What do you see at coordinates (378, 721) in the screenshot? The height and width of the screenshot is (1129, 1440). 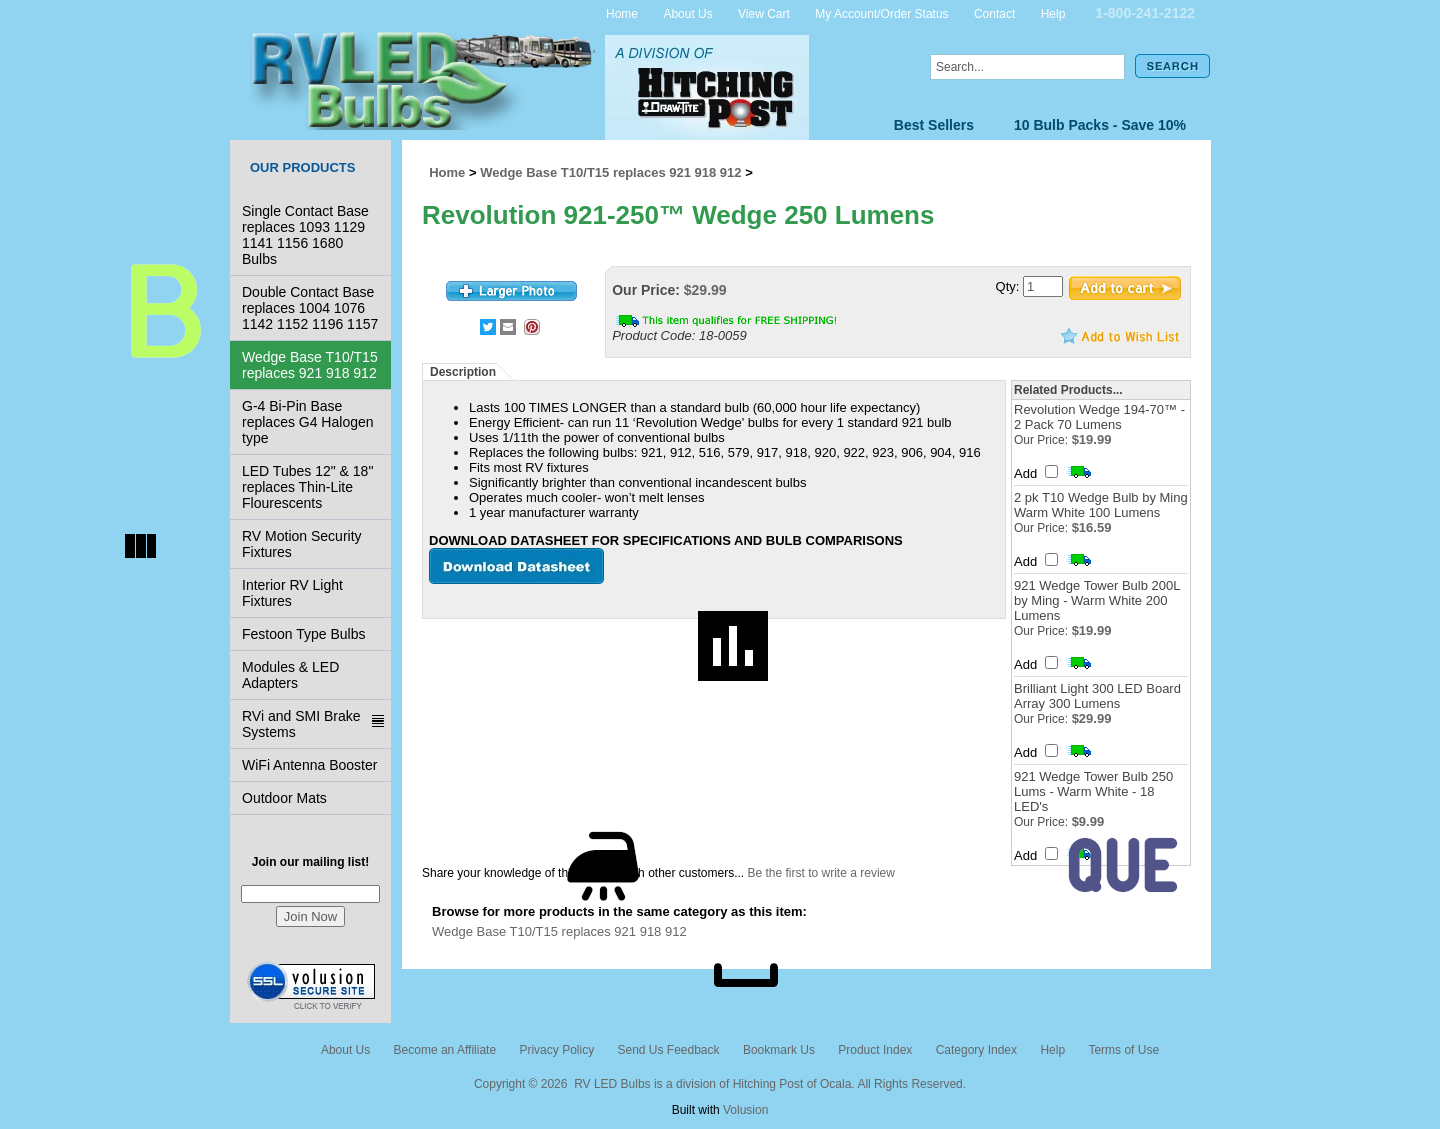 I see `justify text alignment` at bounding box center [378, 721].